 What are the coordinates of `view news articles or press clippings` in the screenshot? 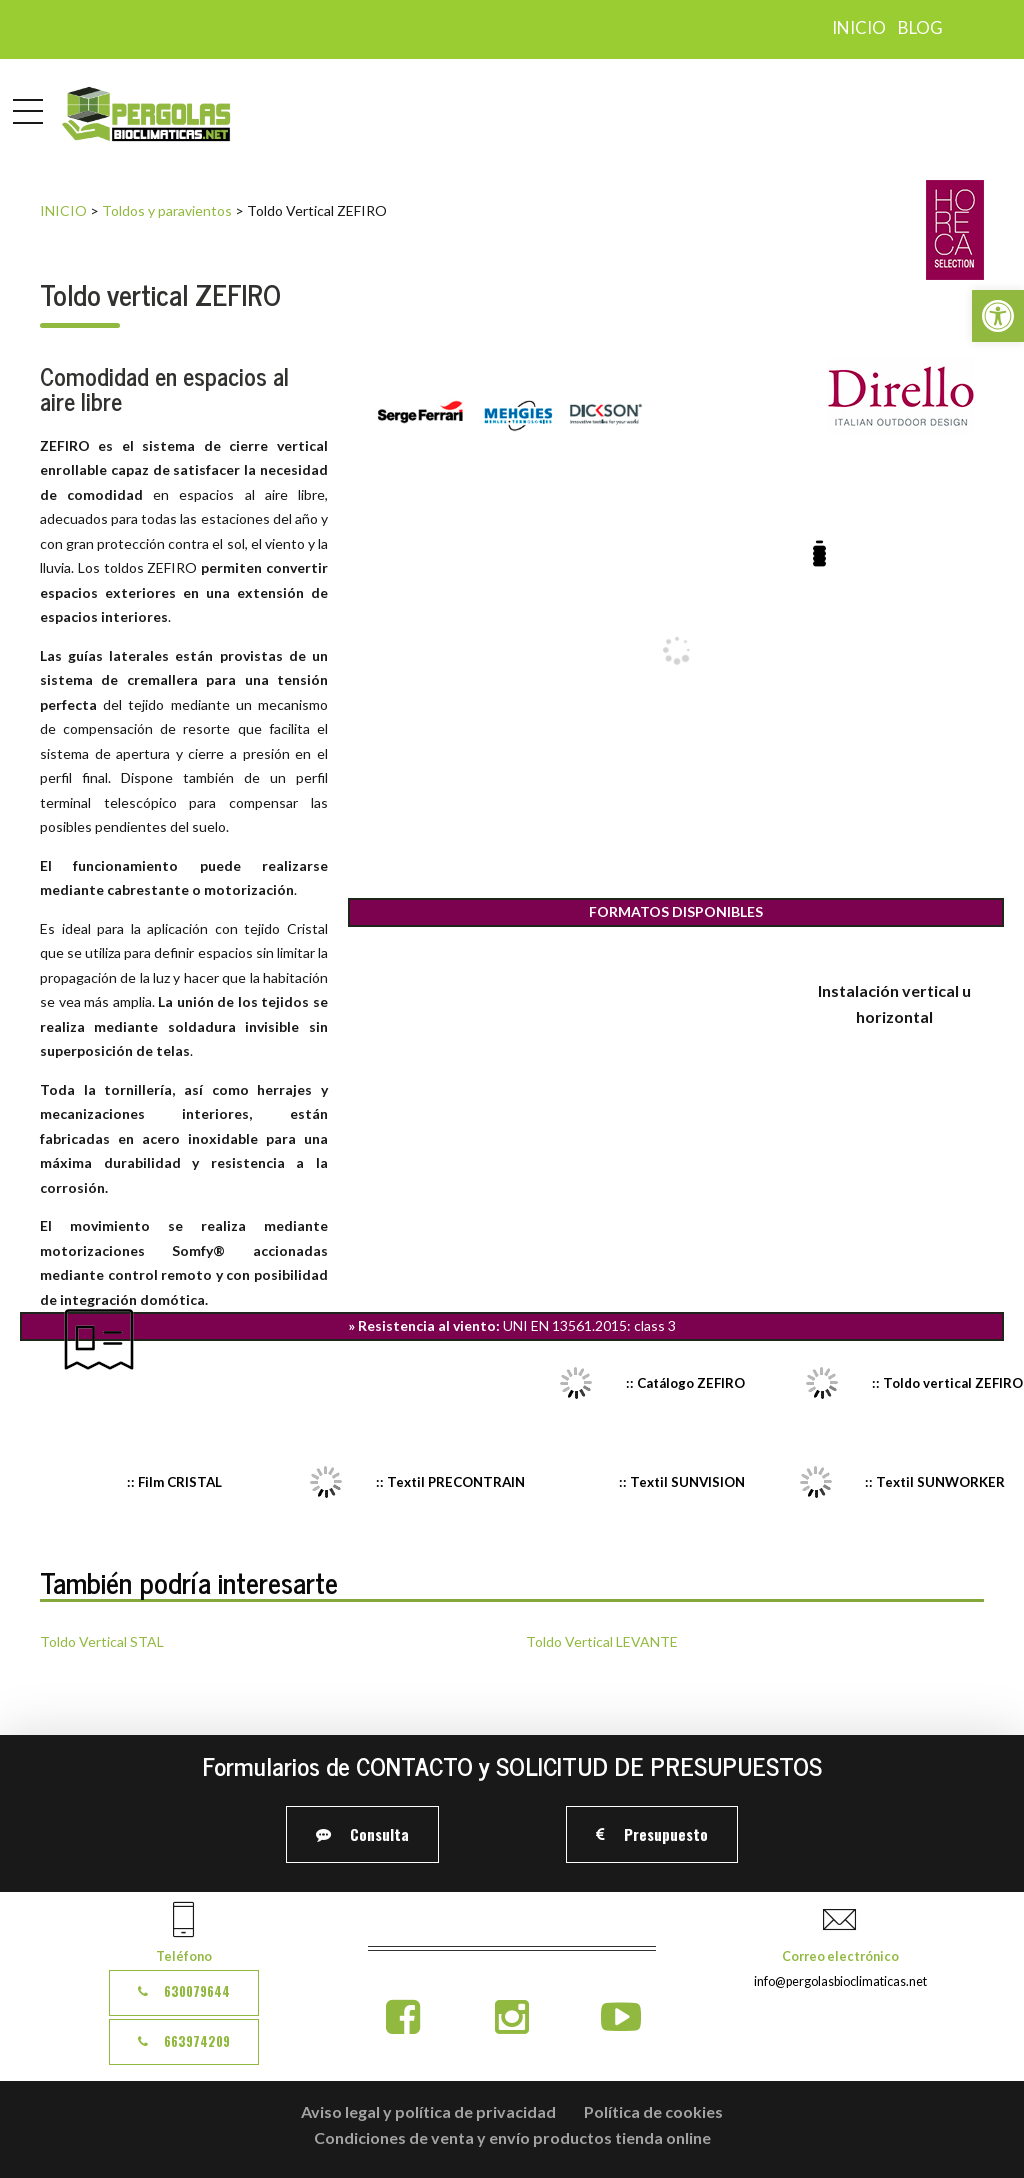 It's located at (99, 1338).